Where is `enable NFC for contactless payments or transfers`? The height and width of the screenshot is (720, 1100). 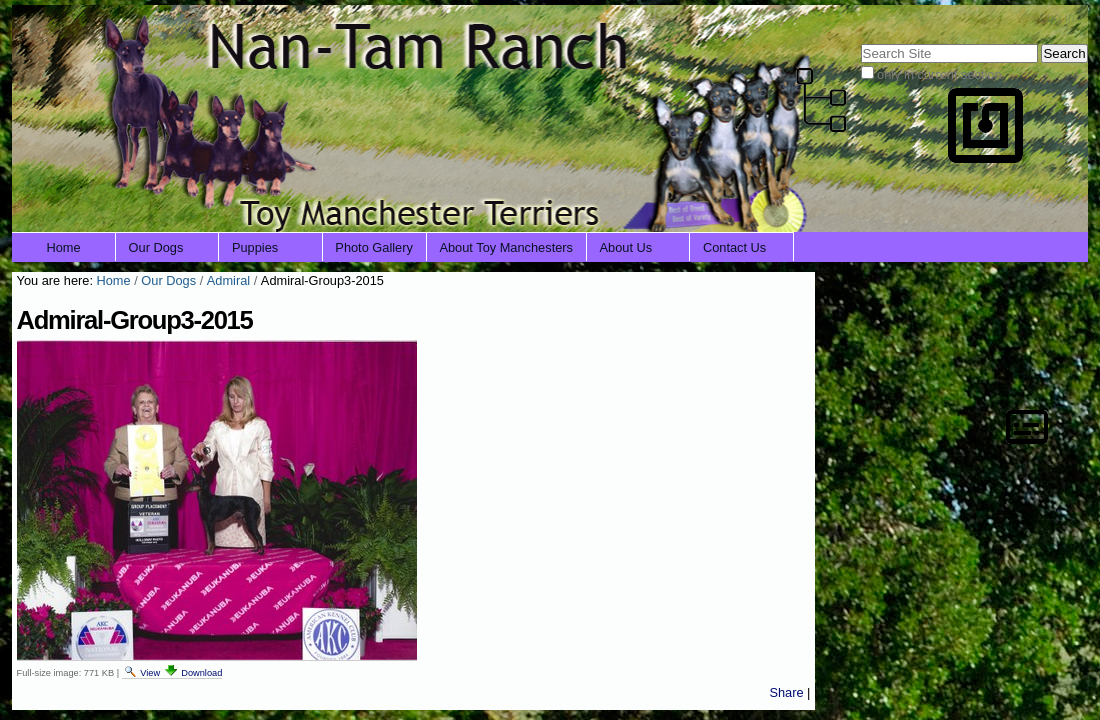 enable NFC for contactless payments or transfers is located at coordinates (985, 125).